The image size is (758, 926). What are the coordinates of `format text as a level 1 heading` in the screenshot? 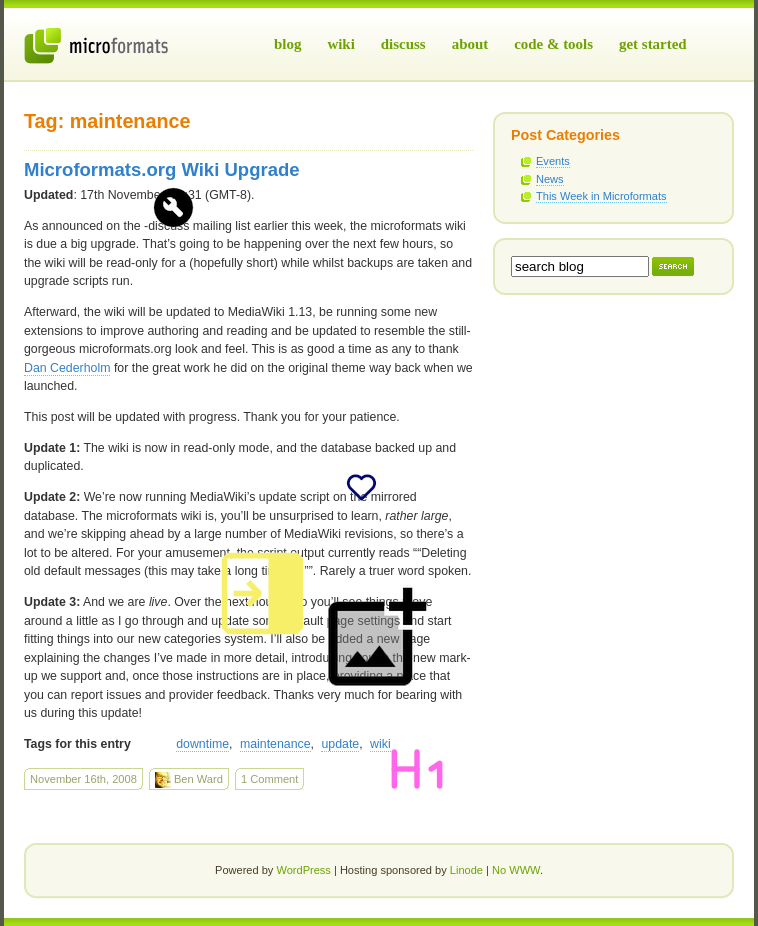 It's located at (417, 769).